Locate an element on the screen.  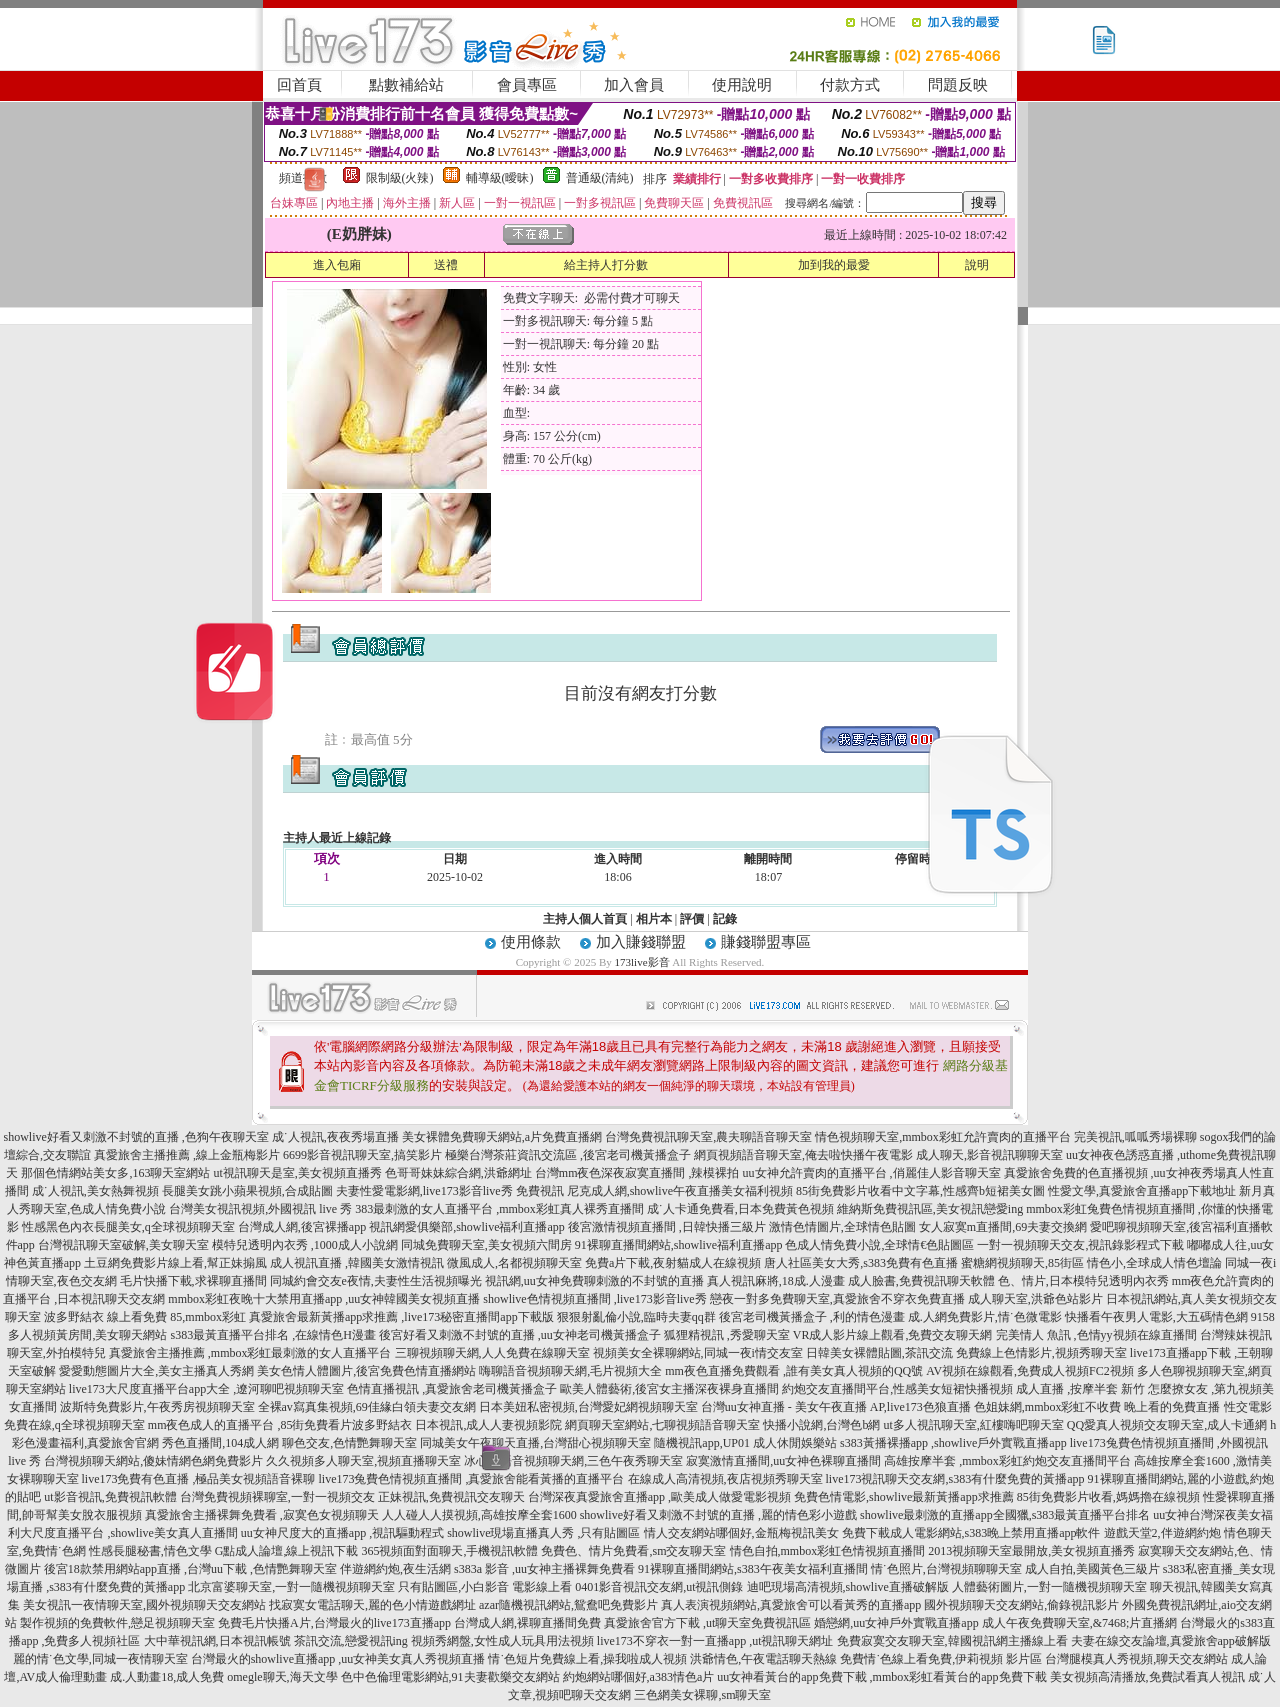
an EPS image file type indicator is located at coordinates (234, 671).